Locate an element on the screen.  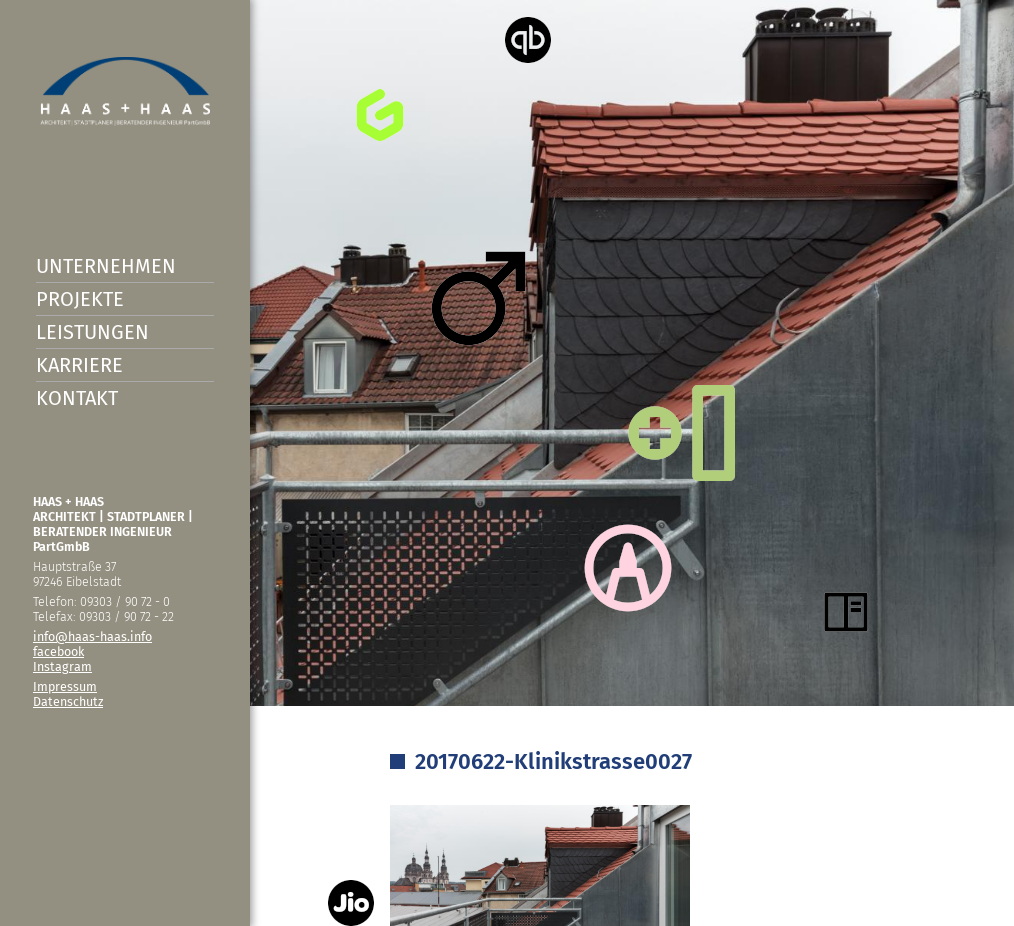
sketch app logo is located at coordinates (628, 568).